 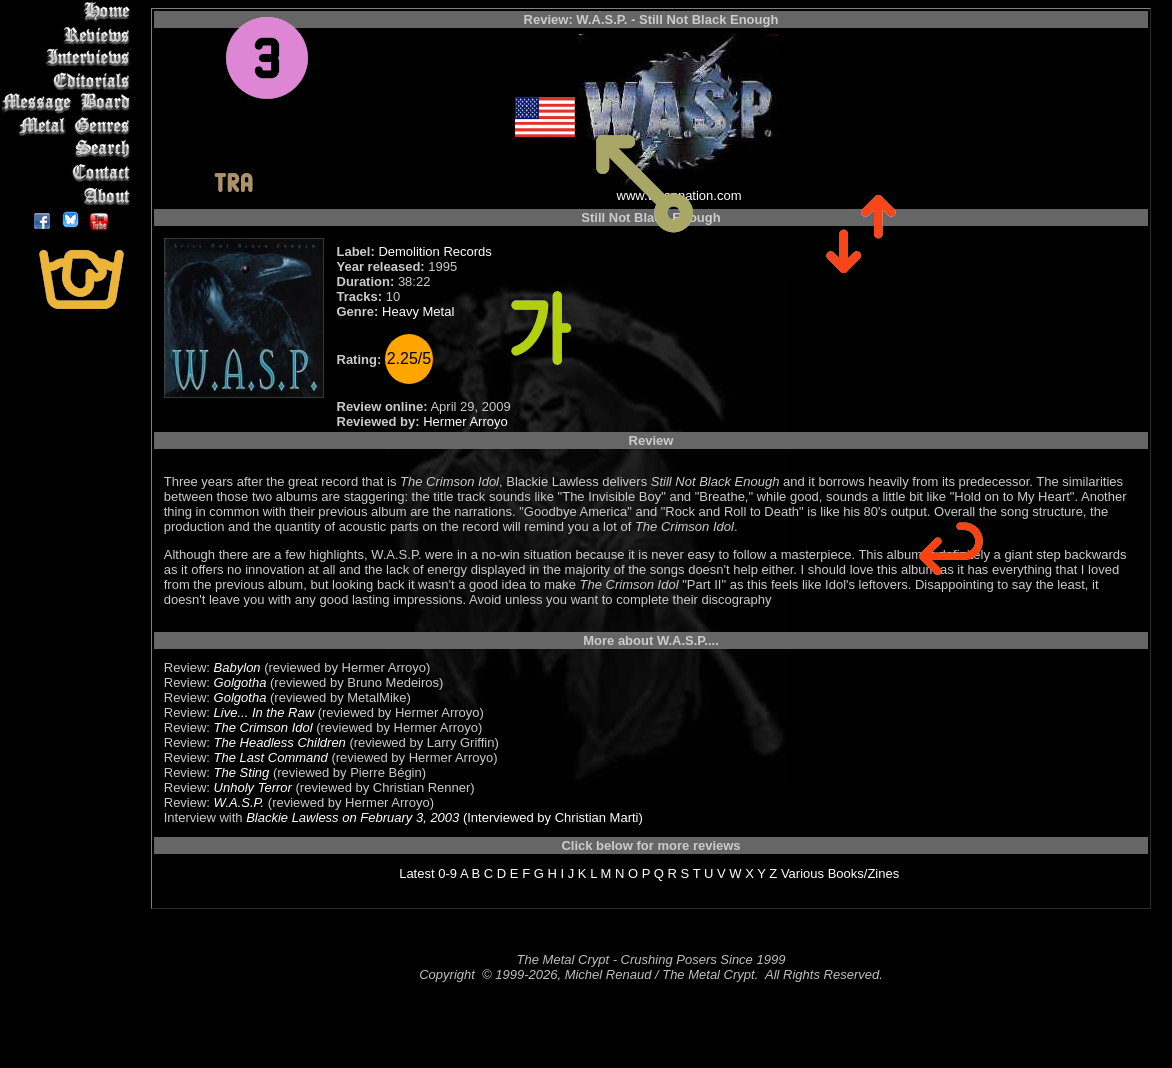 I want to click on switch to korean keyboard input, so click(x=539, y=328).